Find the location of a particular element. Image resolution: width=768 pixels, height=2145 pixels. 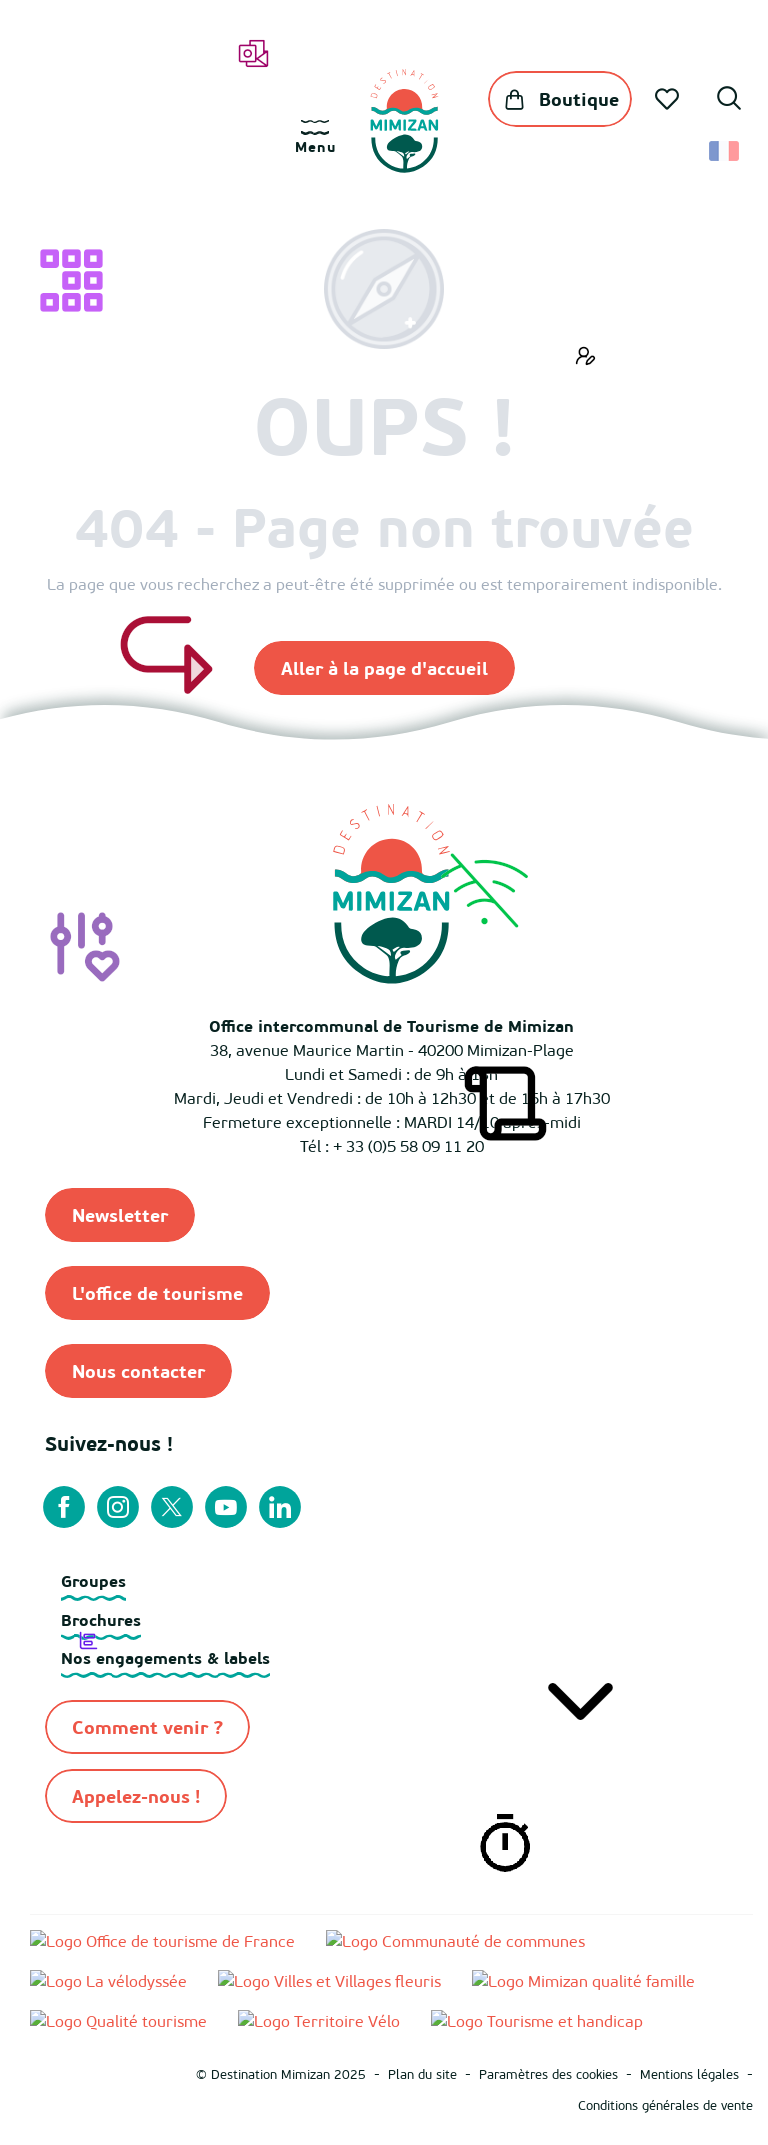

view document or manuscript is located at coordinates (505, 1103).